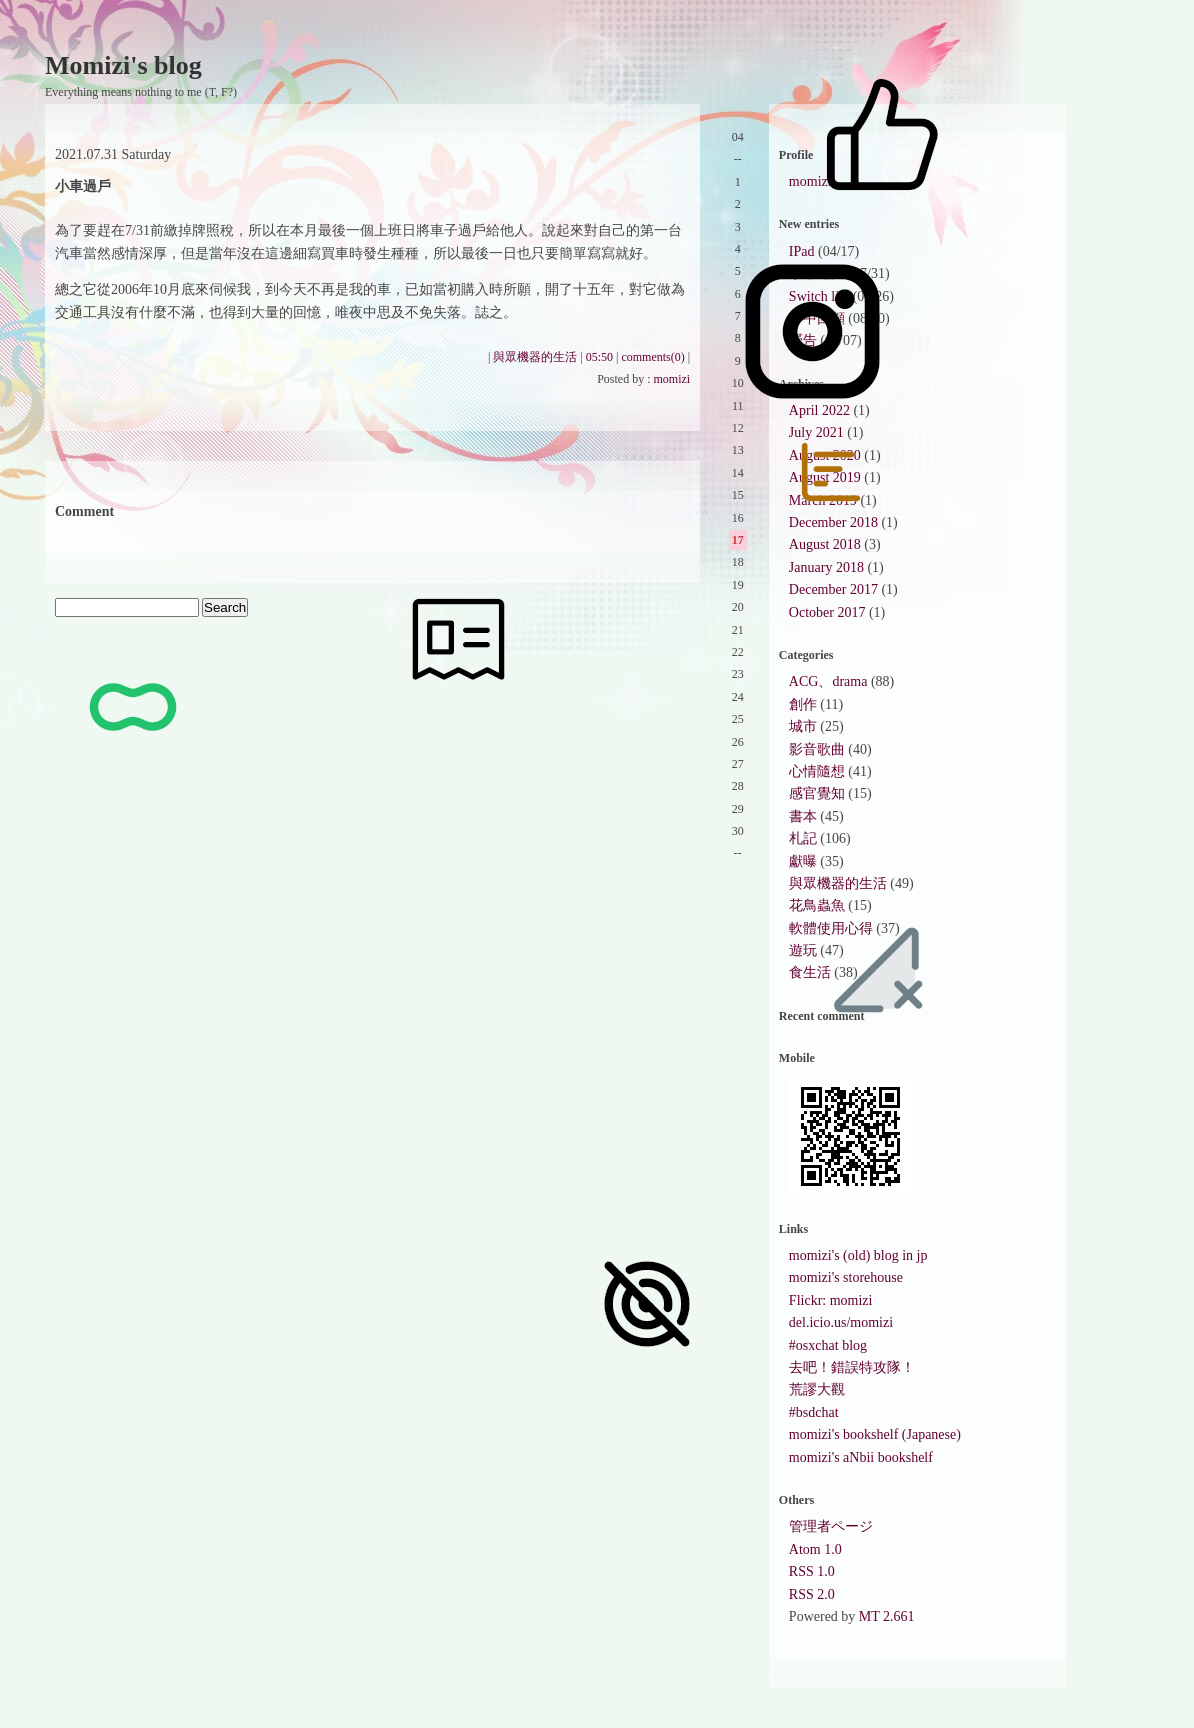 This screenshot has width=1194, height=1728. I want to click on view declining metrics or statistics, so click(831, 472).